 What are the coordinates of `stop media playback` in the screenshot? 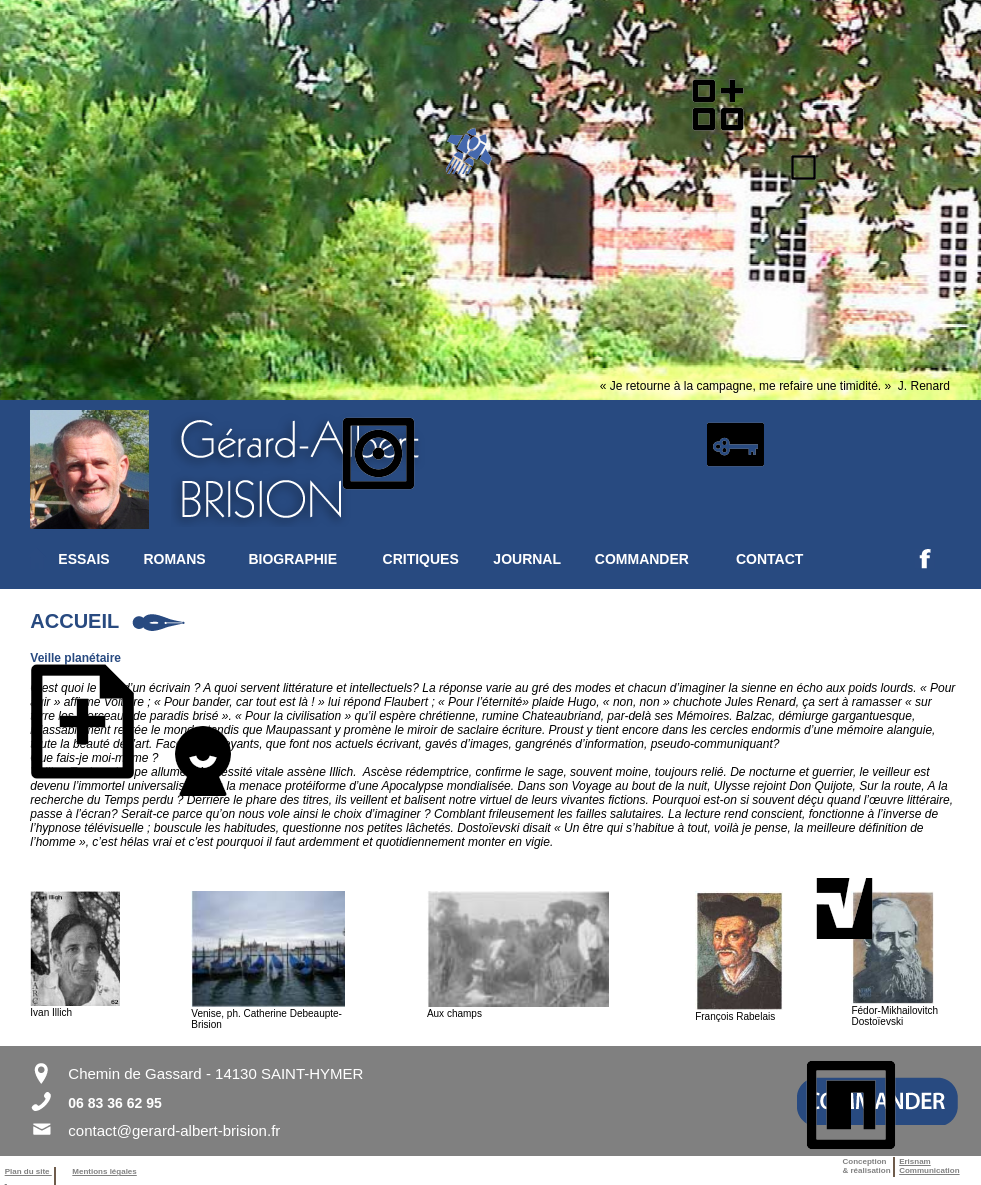 It's located at (803, 167).